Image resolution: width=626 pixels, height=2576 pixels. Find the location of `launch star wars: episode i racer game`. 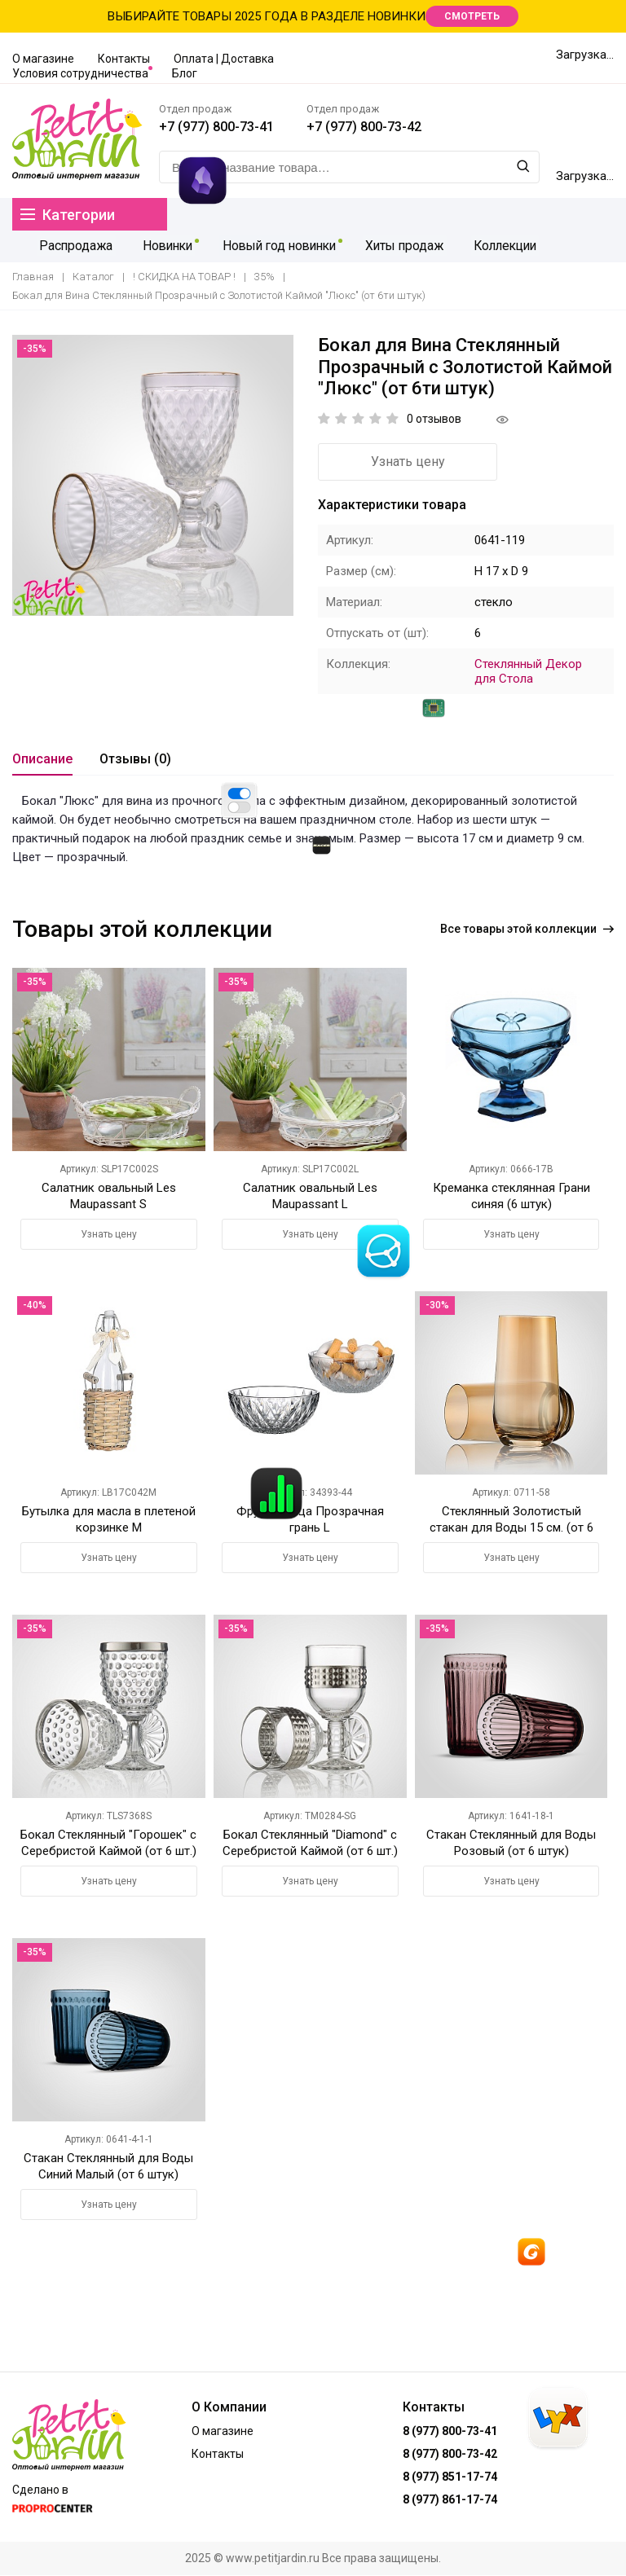

launch star wars: episode i racer game is located at coordinates (321, 845).